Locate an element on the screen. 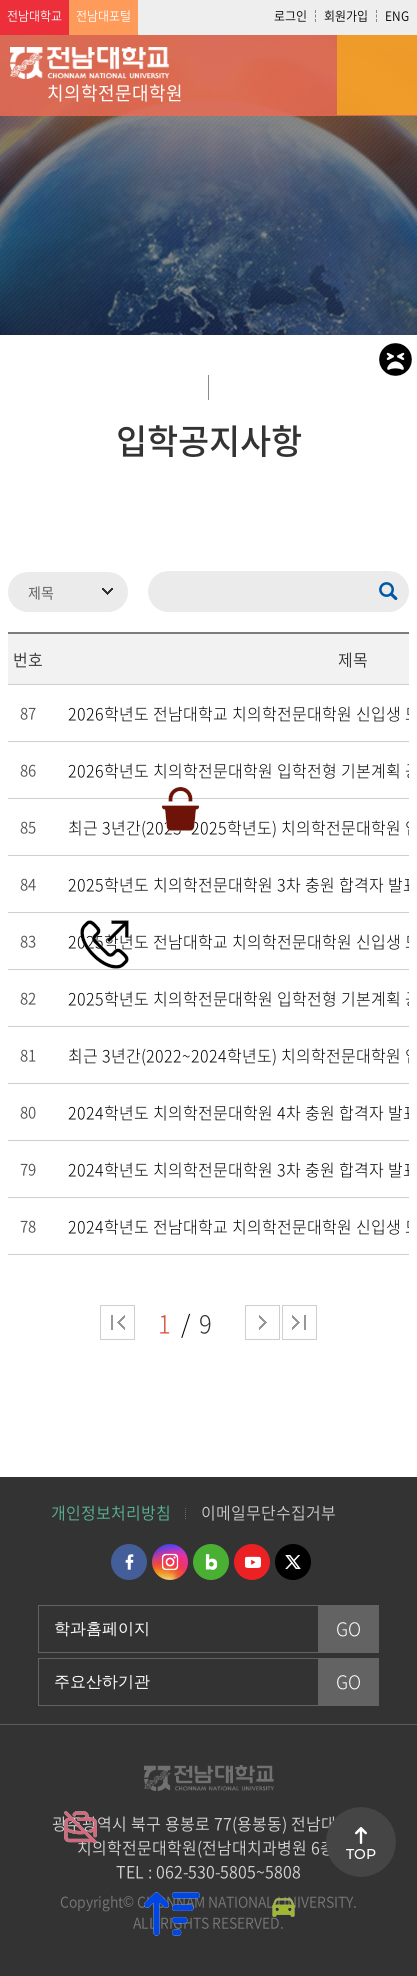 The height and width of the screenshot is (1976, 417). indicates user fatigue or exhaustion status is located at coordinates (395, 359).